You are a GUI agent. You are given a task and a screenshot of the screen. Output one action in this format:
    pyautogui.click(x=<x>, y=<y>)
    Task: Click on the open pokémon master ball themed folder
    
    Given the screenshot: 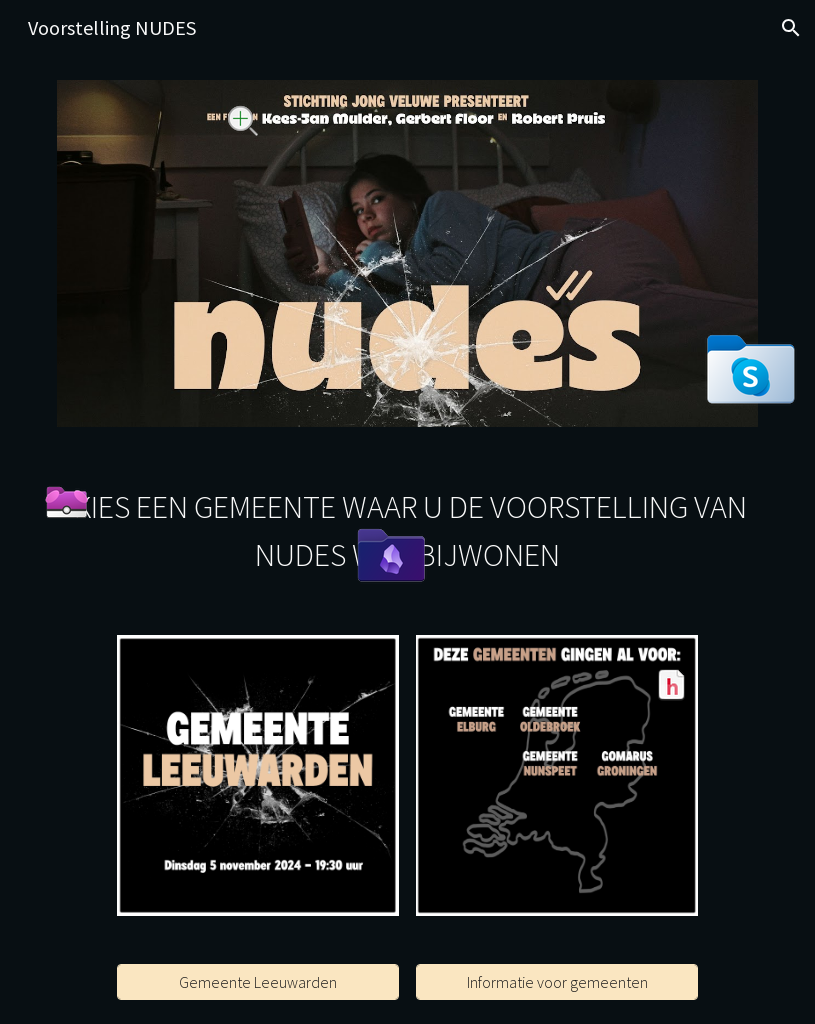 What is the action you would take?
    pyautogui.click(x=66, y=503)
    